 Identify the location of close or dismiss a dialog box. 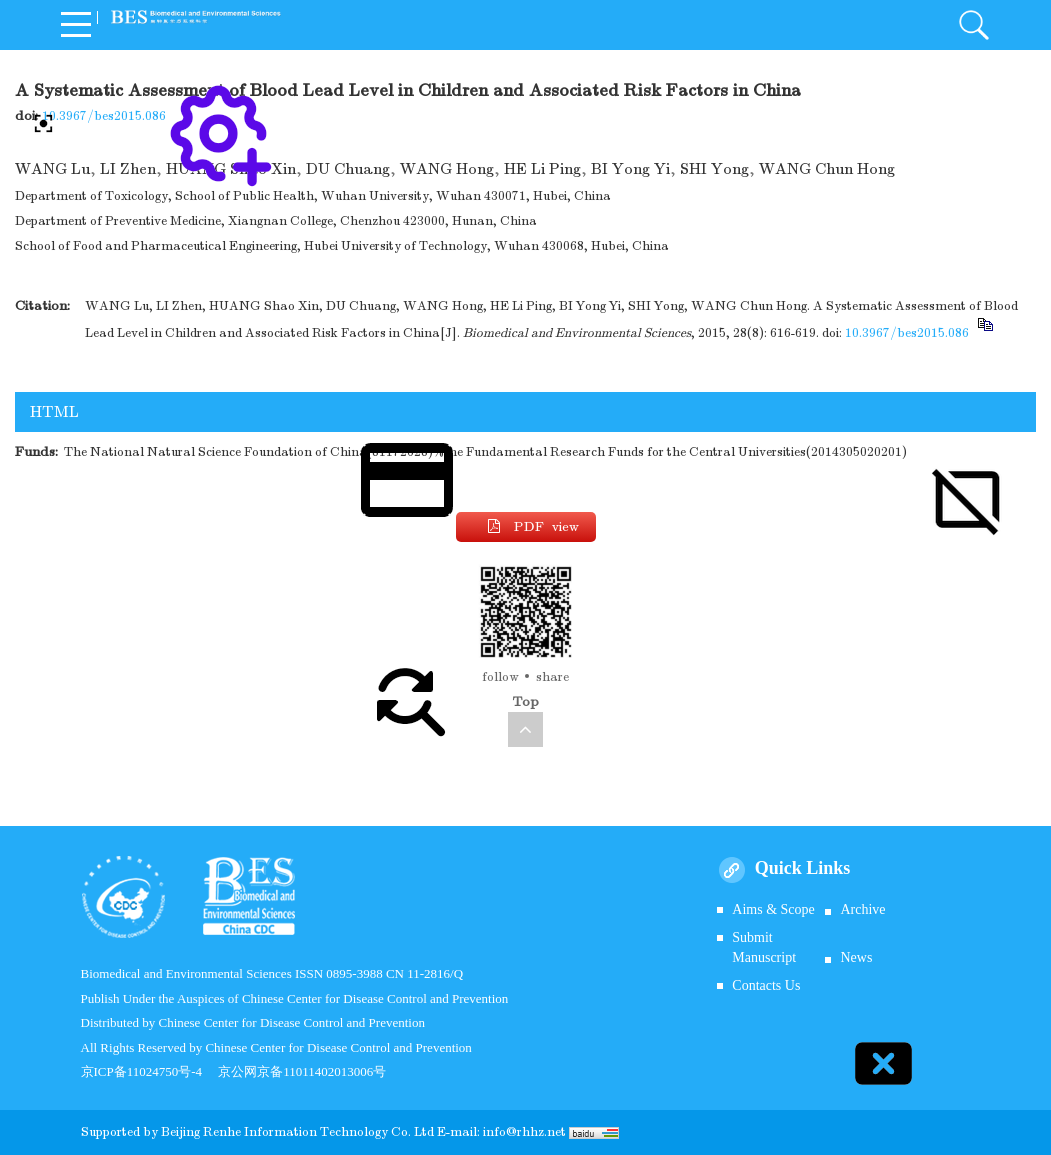
(883, 1063).